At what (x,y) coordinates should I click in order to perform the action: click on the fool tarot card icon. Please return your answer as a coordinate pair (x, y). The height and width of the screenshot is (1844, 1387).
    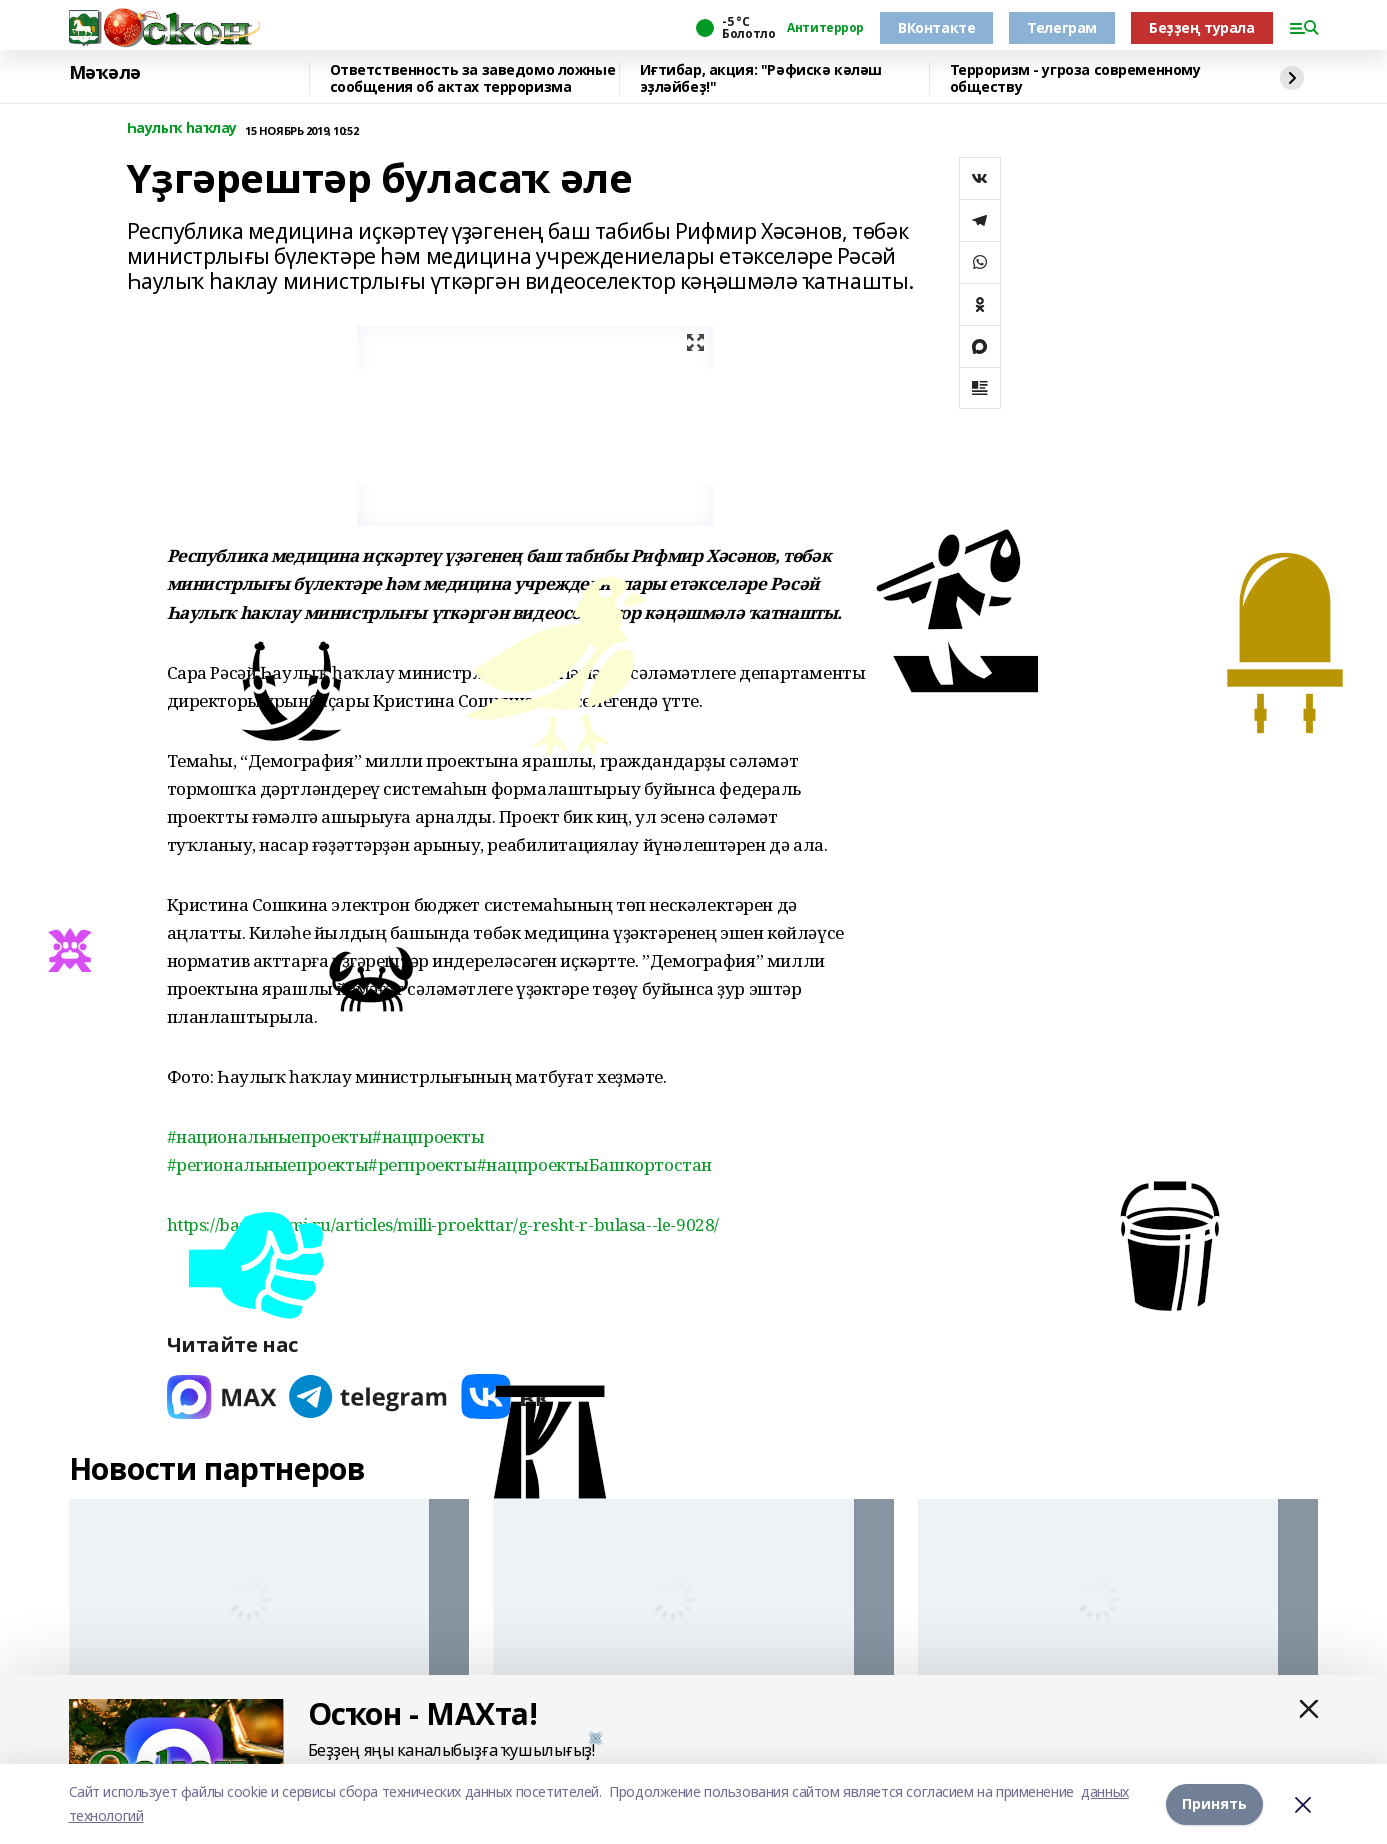
    Looking at the image, I should click on (952, 607).